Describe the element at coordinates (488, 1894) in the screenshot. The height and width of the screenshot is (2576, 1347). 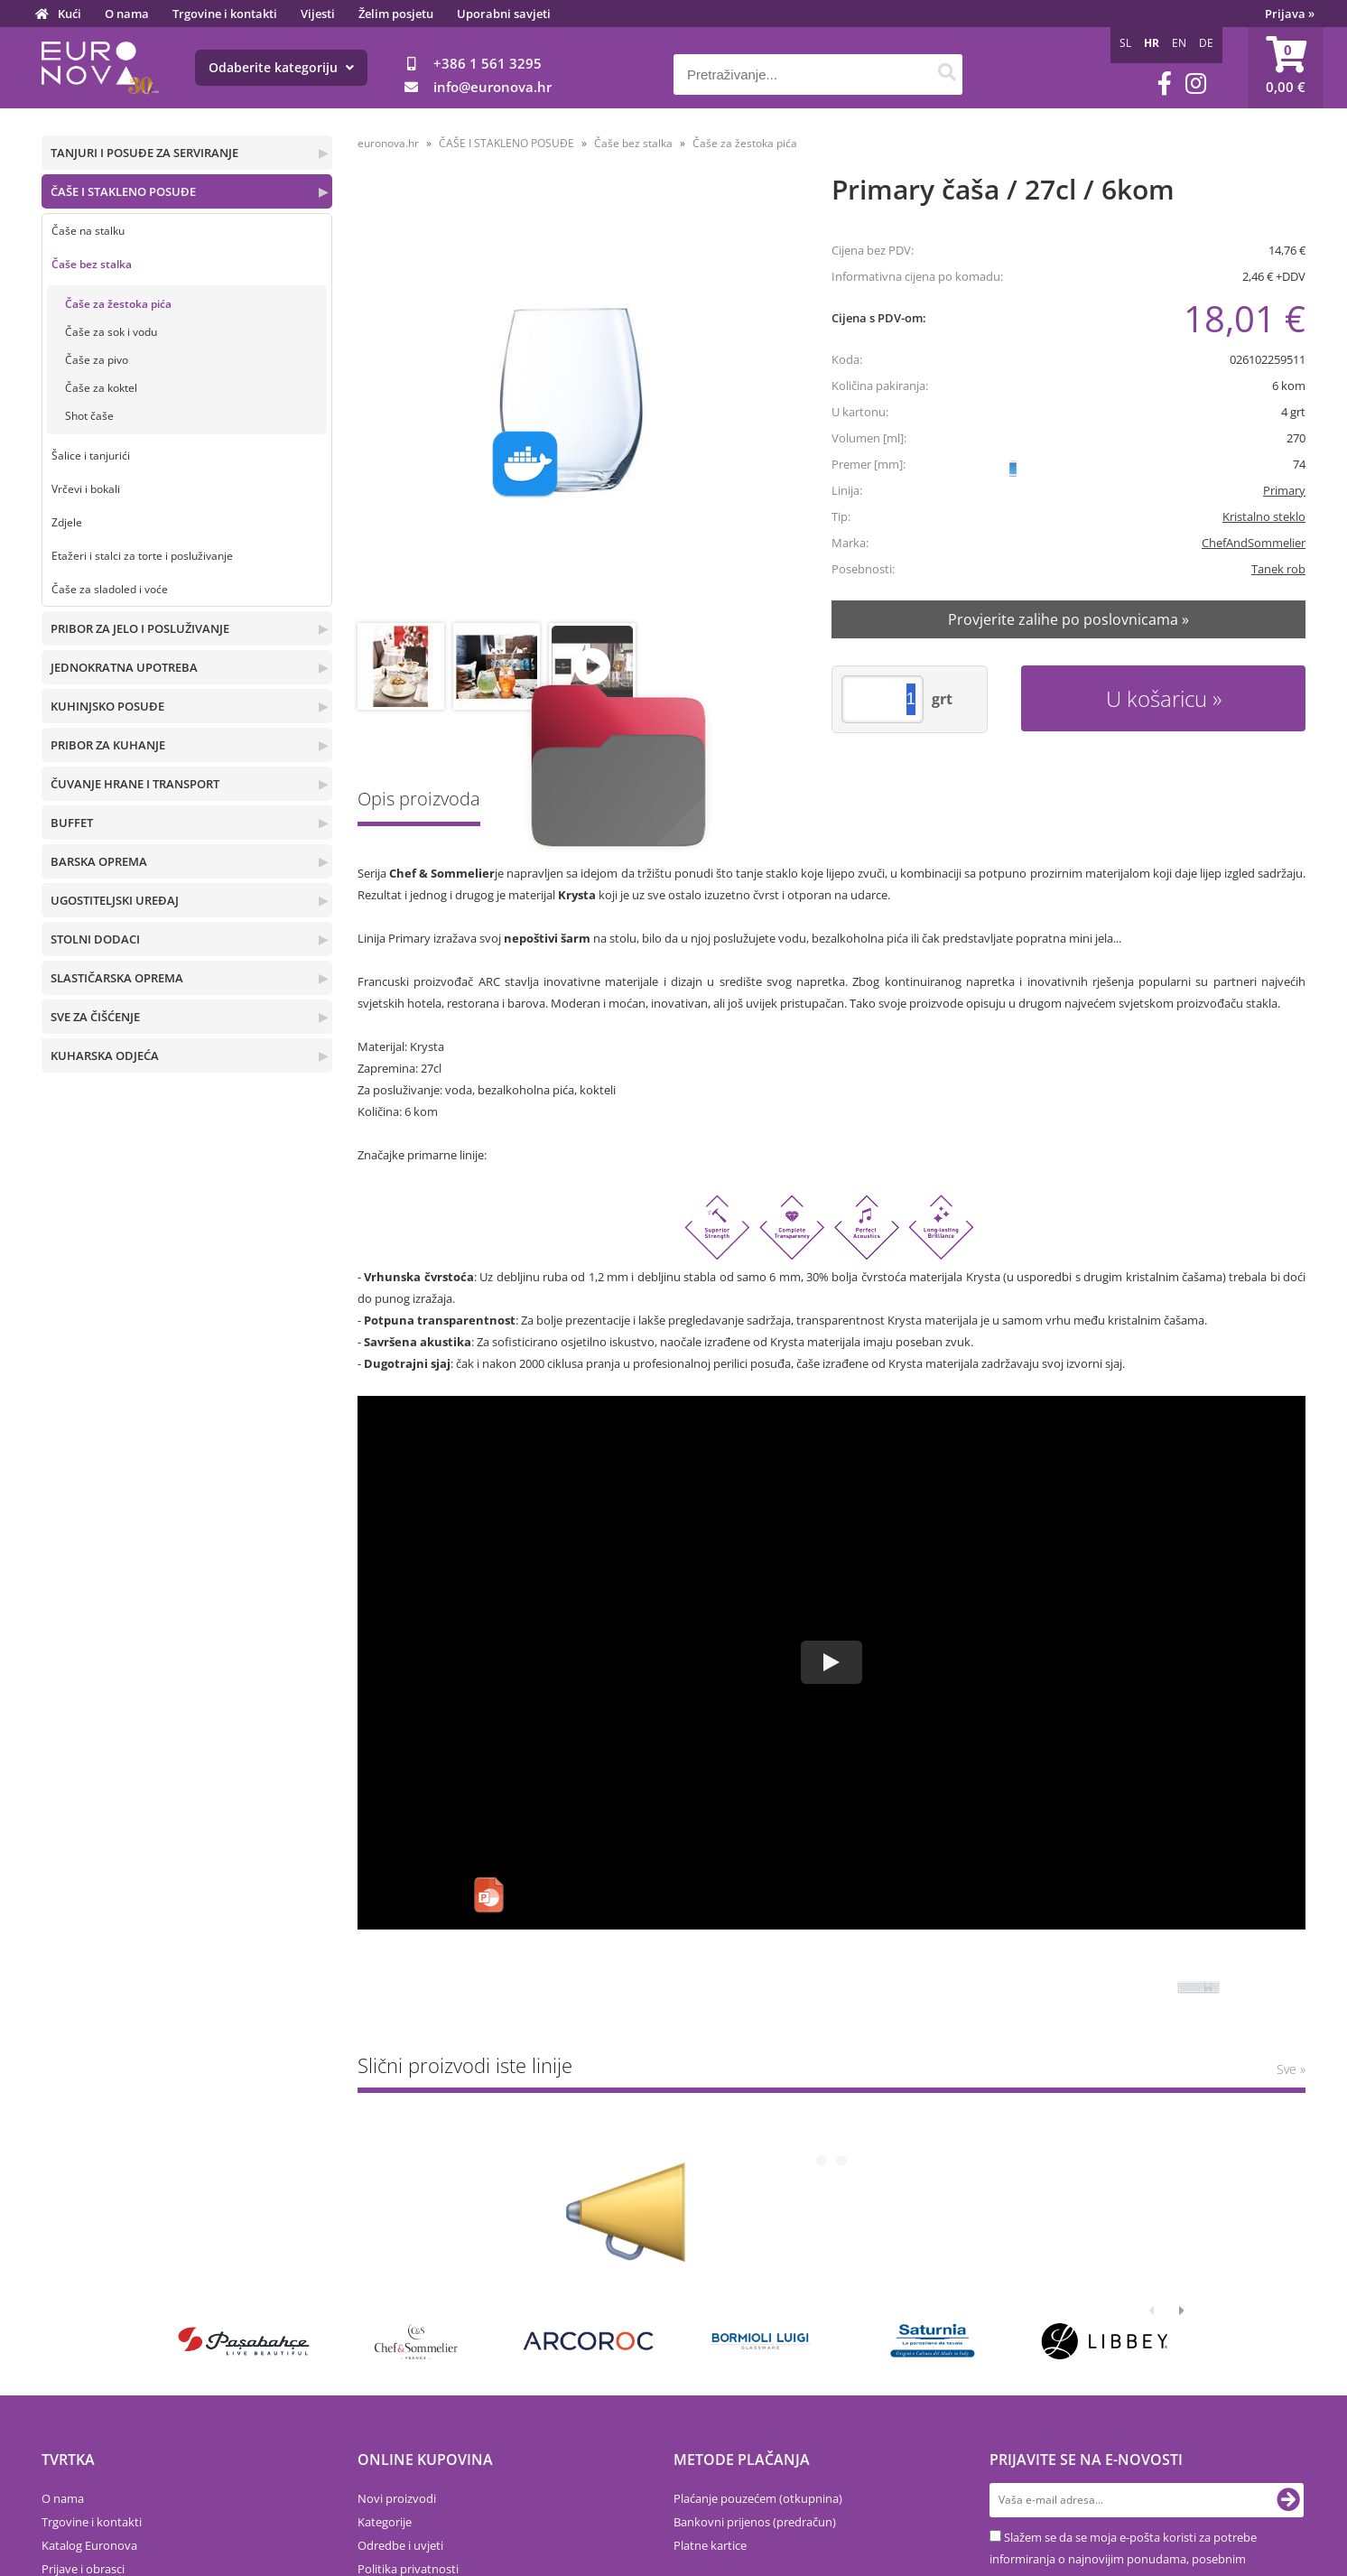
I see `powerpoint slideshow file` at that location.